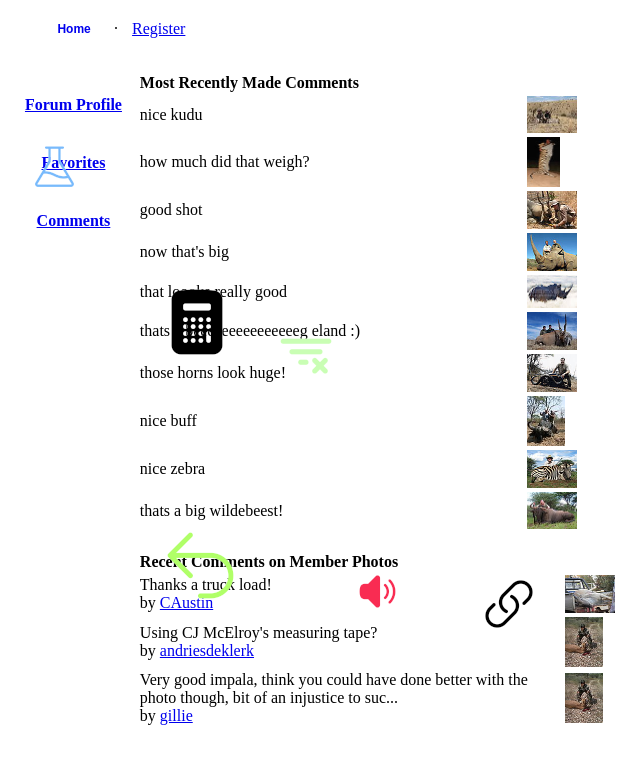 The width and height of the screenshot is (632, 775). I want to click on undo the last action, so click(200, 565).